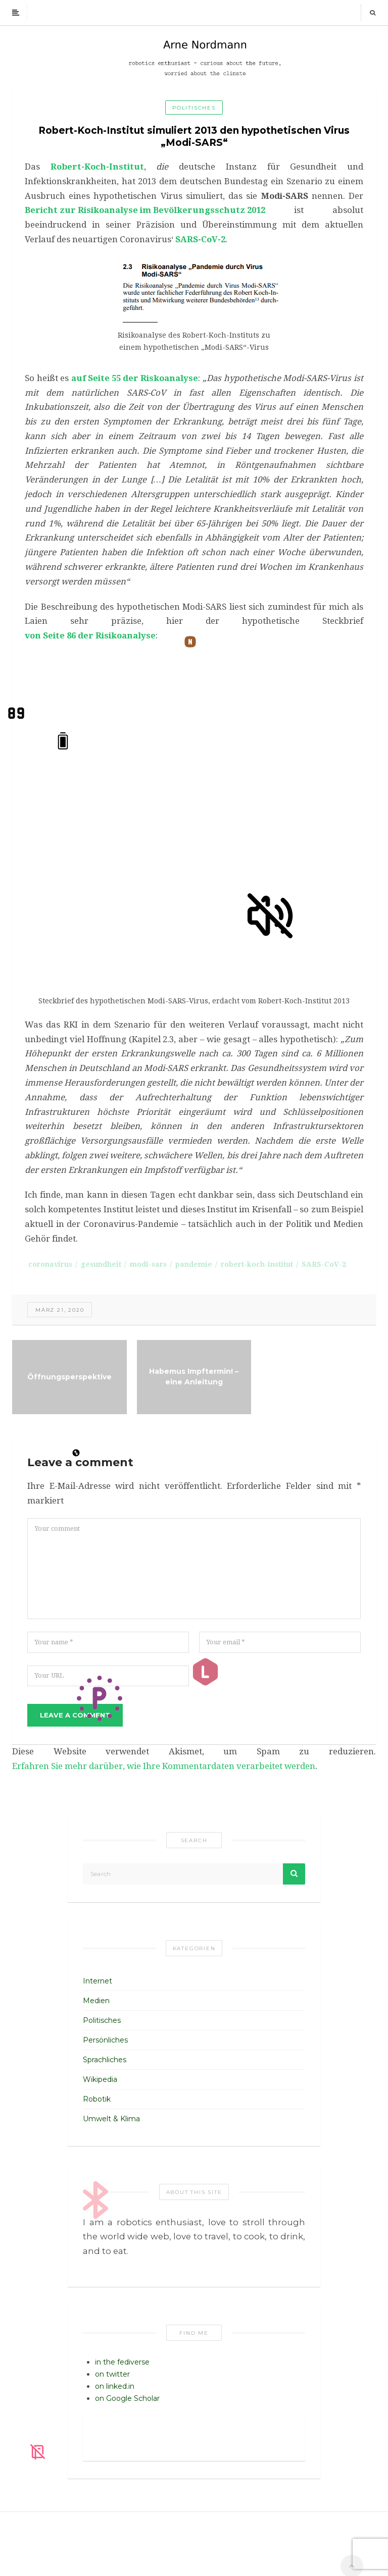 The height and width of the screenshot is (2576, 388). What do you see at coordinates (205, 1672) in the screenshot?
I see `indicates a category or item labeled "L"` at bounding box center [205, 1672].